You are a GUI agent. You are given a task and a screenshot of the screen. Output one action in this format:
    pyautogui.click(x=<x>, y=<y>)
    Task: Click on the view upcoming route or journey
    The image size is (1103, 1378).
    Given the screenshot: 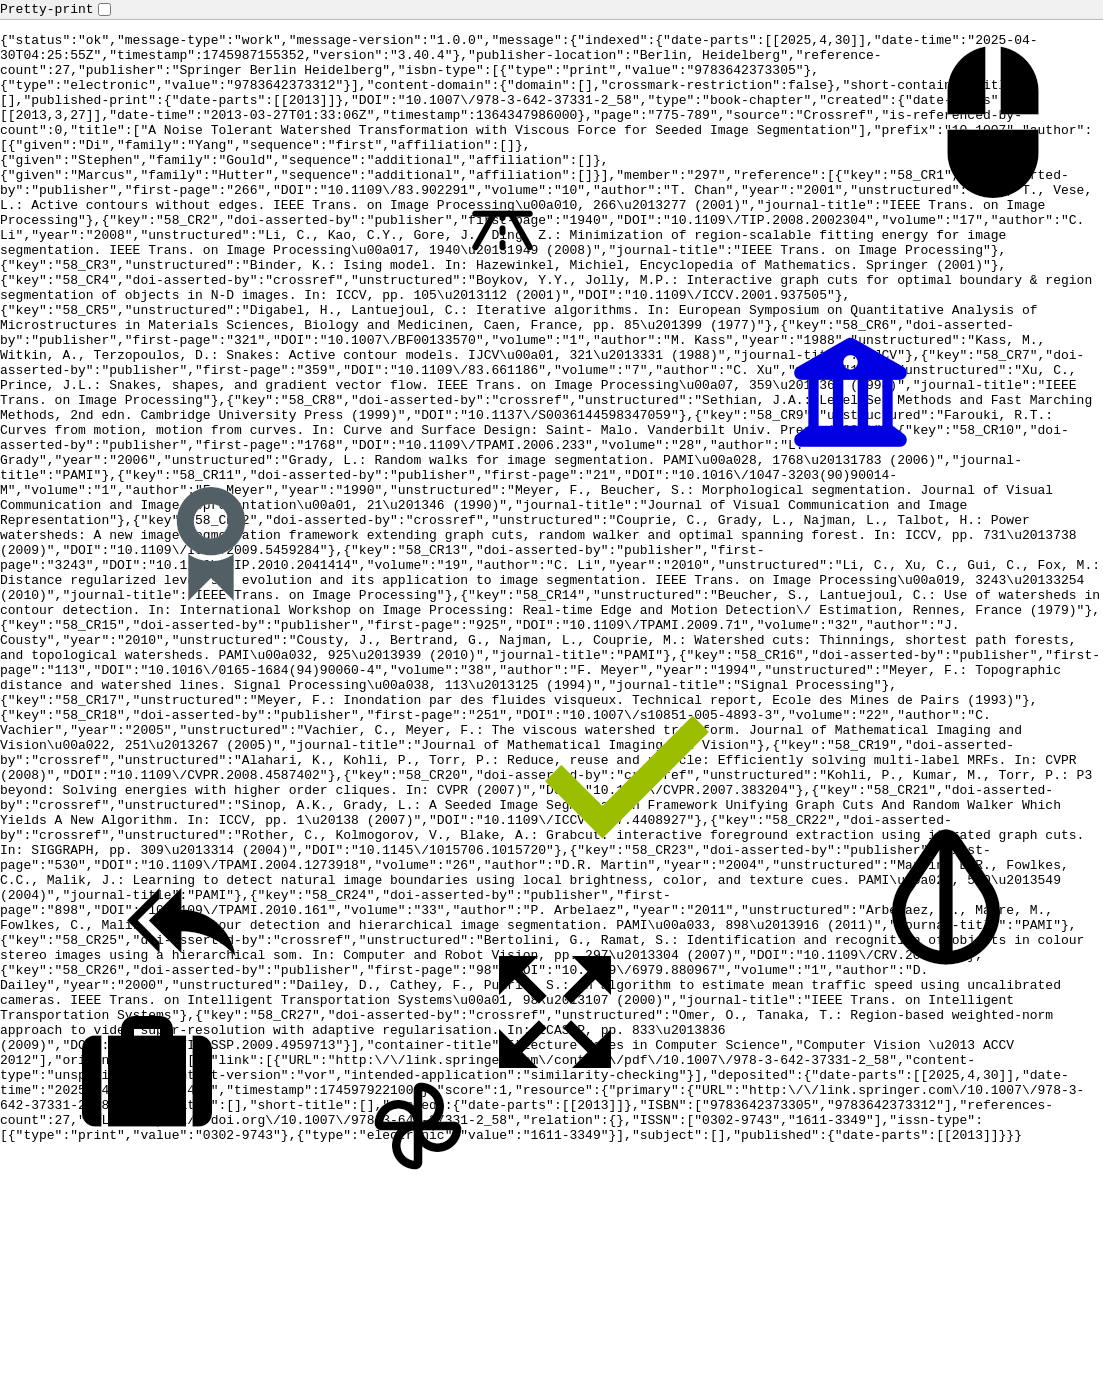 What is the action you would take?
    pyautogui.click(x=502, y=230)
    